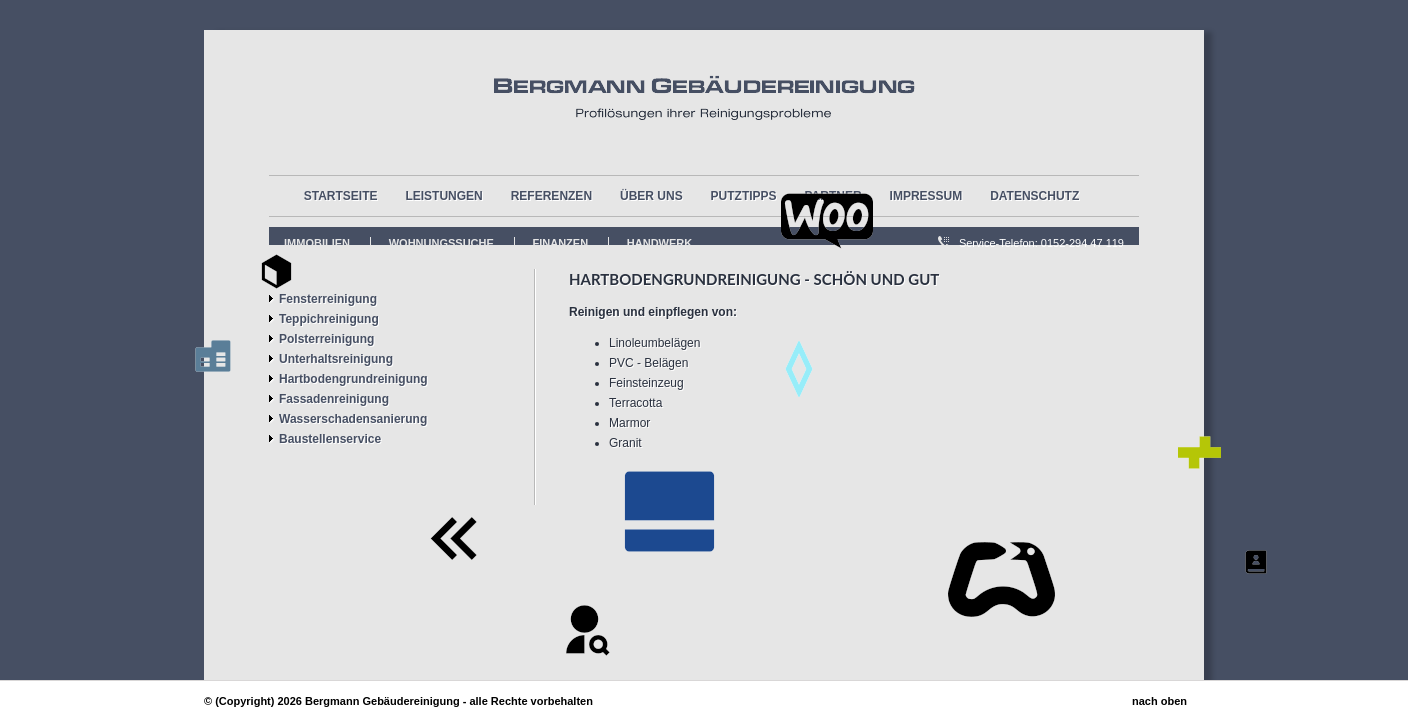 This screenshot has height=720, width=1408. What do you see at coordinates (1199, 452) in the screenshot?
I see `CrateDB database platform logo` at bounding box center [1199, 452].